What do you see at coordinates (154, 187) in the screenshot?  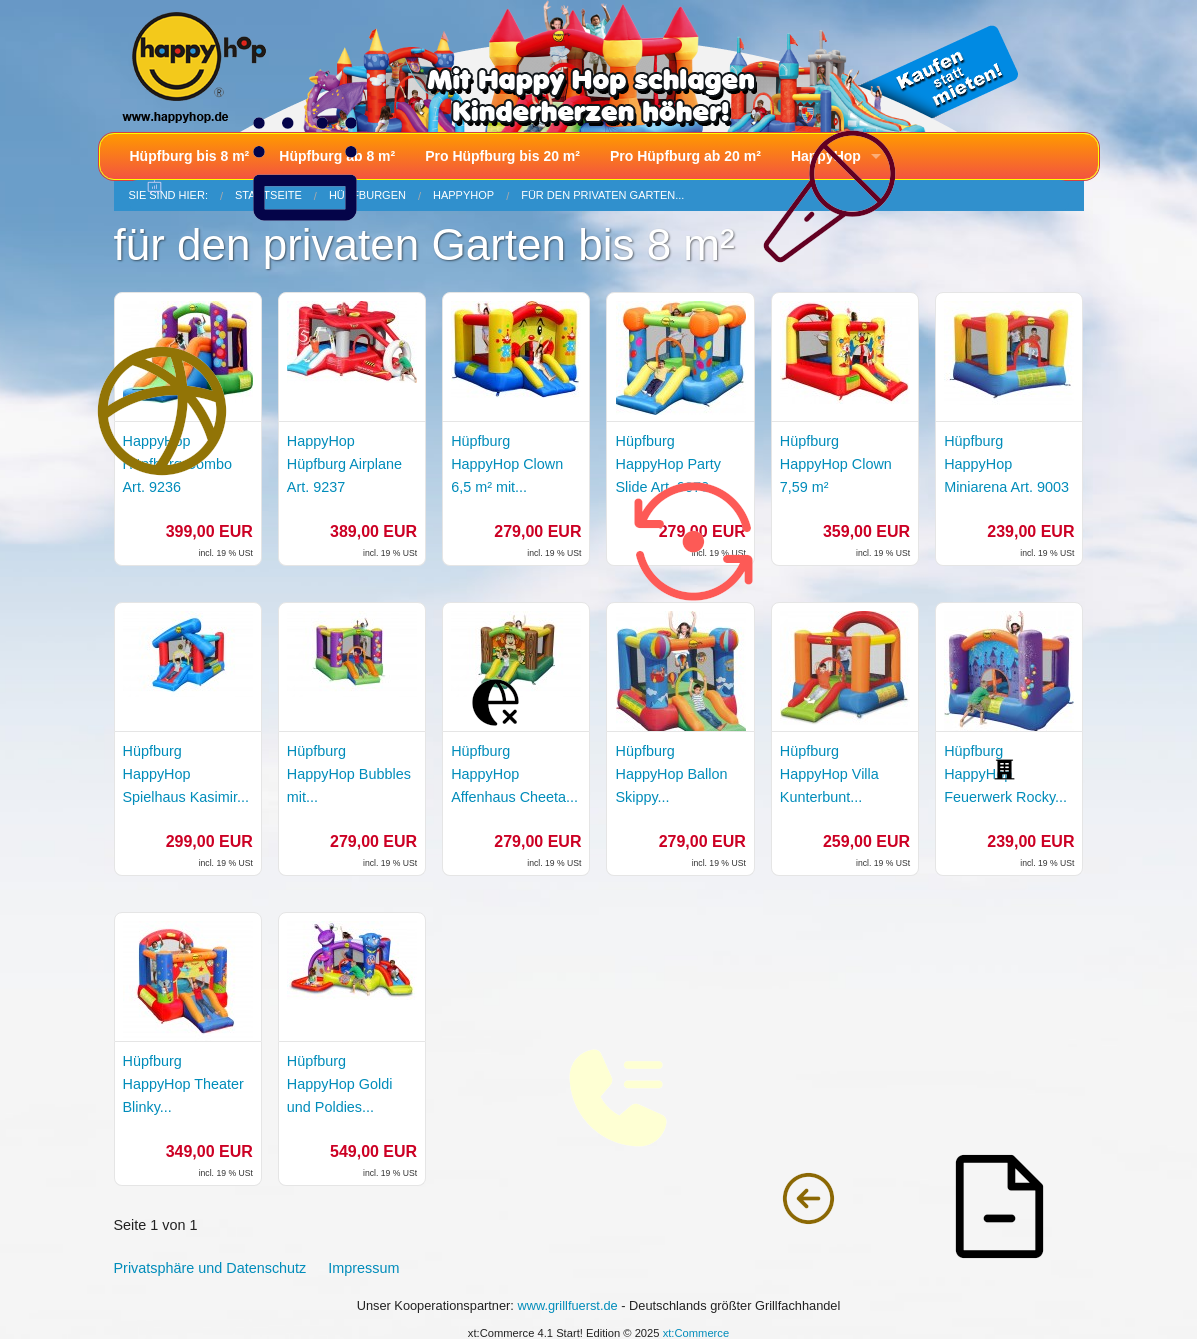 I see `view presentation with chart data` at bounding box center [154, 187].